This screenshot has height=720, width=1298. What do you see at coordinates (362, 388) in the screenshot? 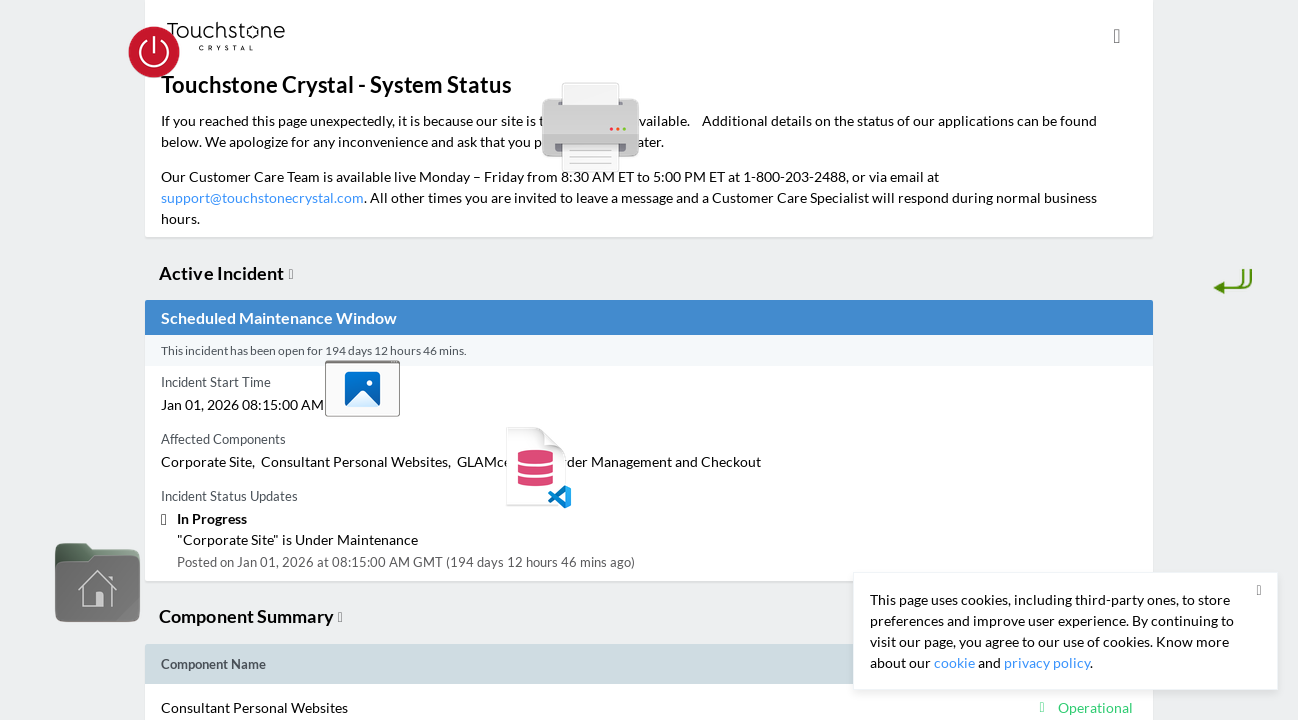
I see `open photos app` at bounding box center [362, 388].